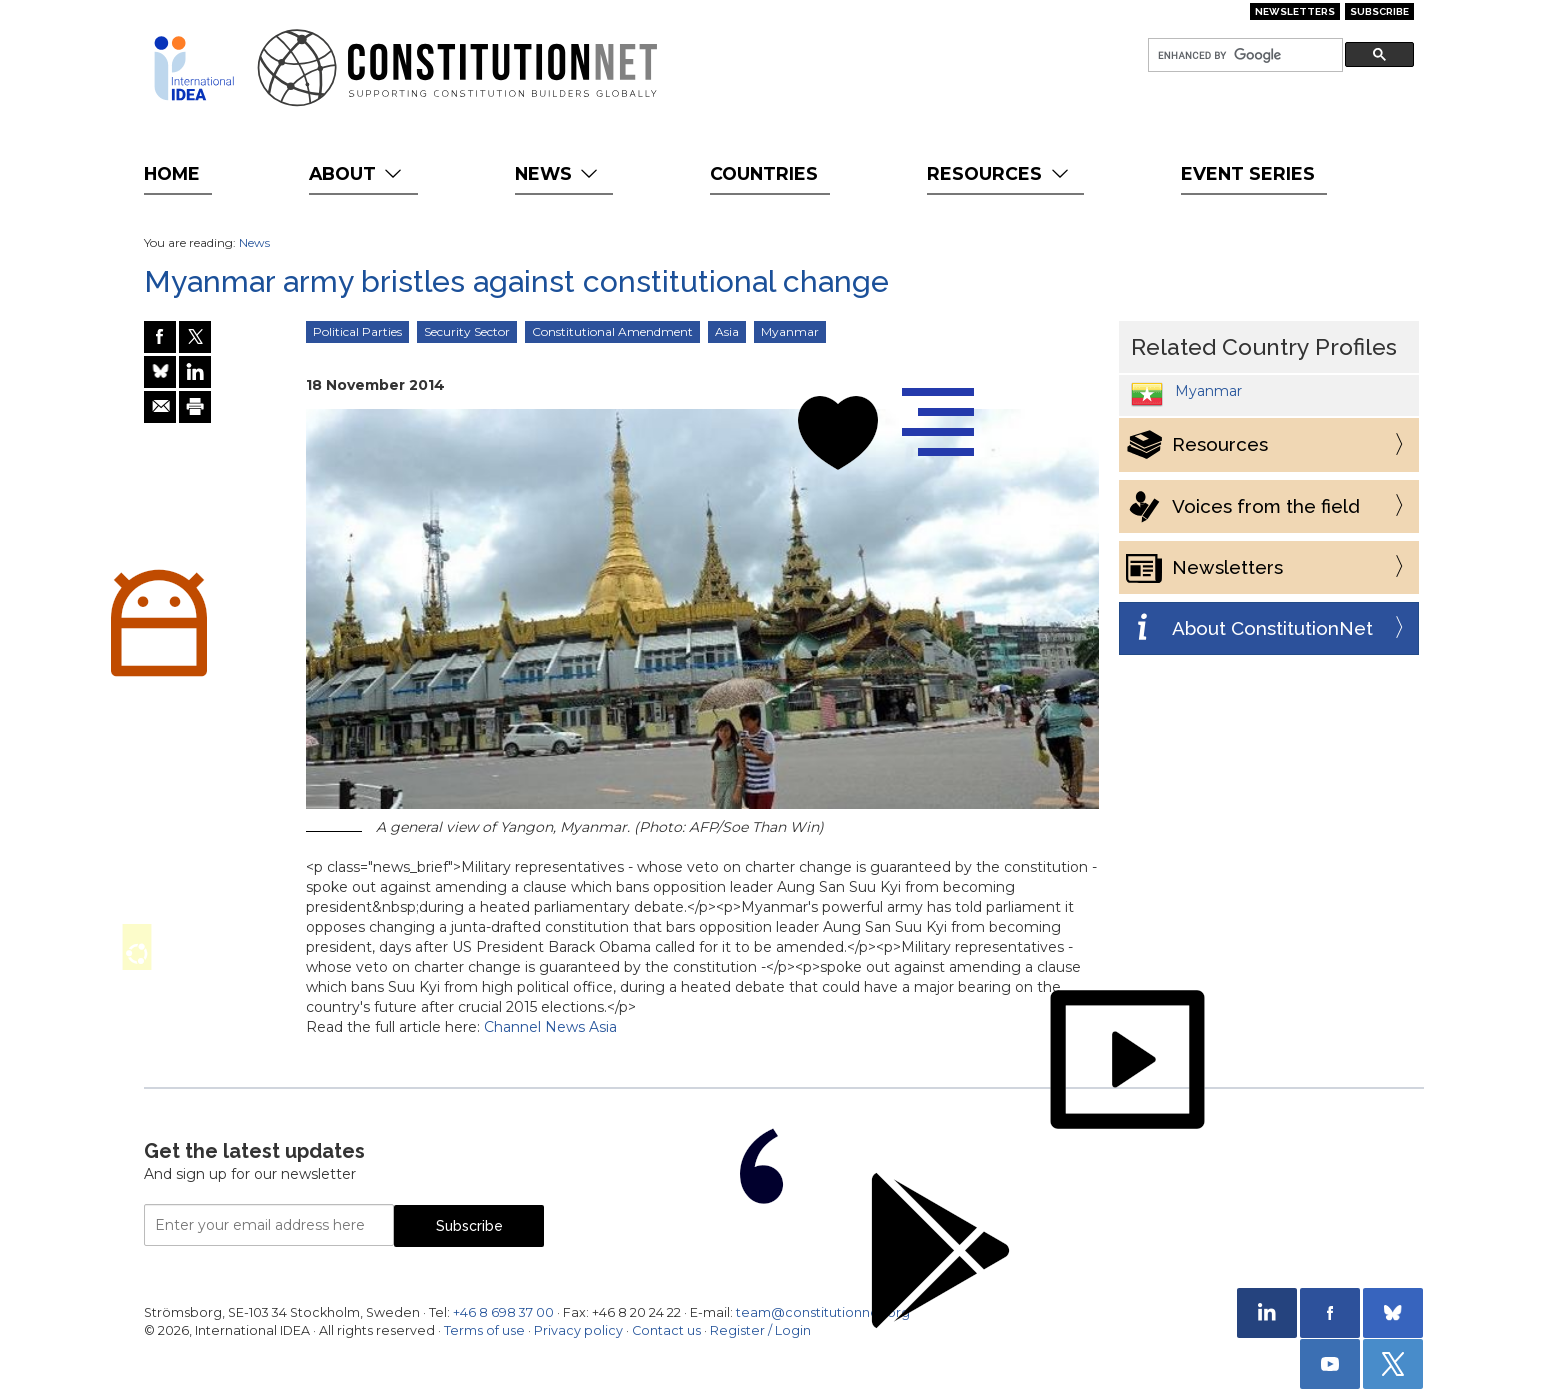  What do you see at coordinates (838, 432) in the screenshot?
I see `add to favorites` at bounding box center [838, 432].